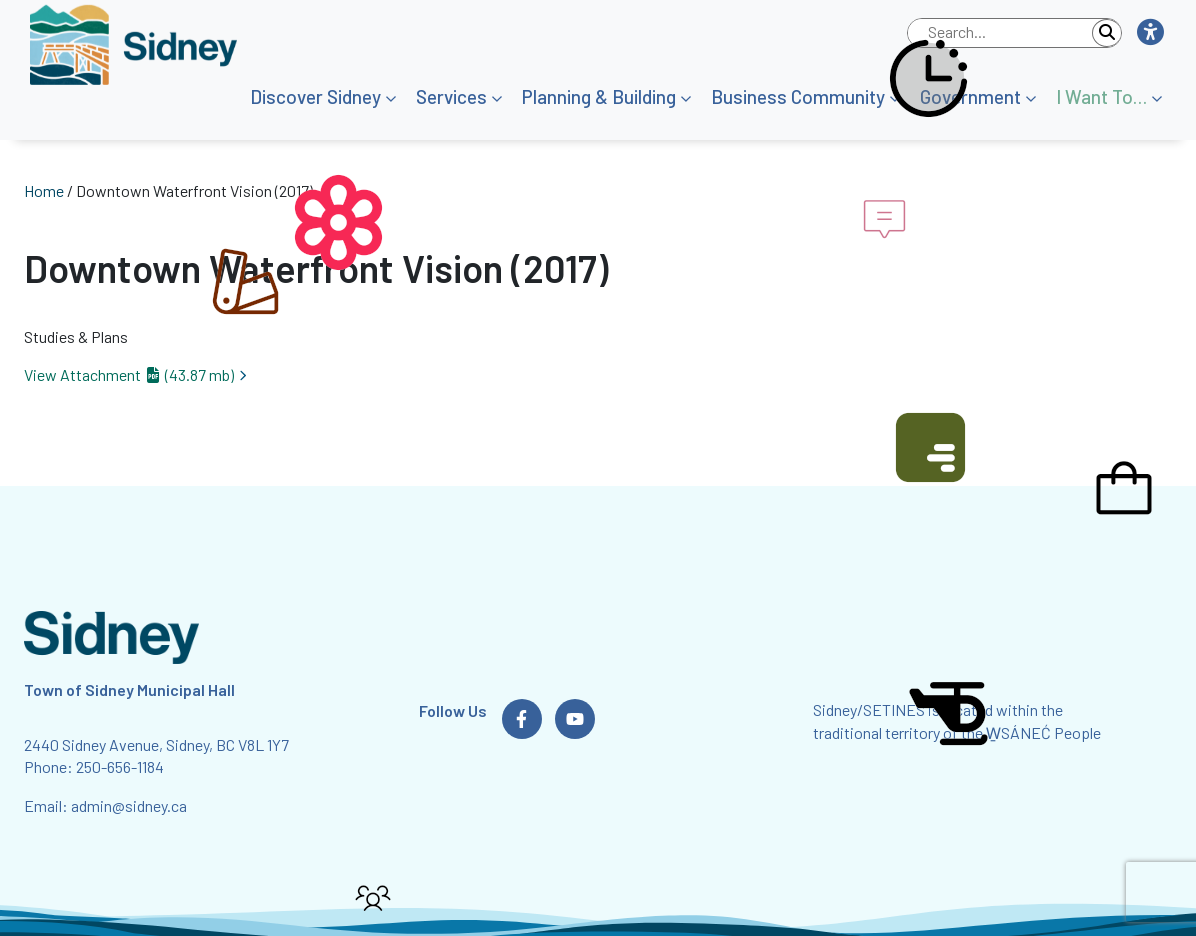  What do you see at coordinates (928, 78) in the screenshot?
I see `view remaining time or countdown timer` at bounding box center [928, 78].